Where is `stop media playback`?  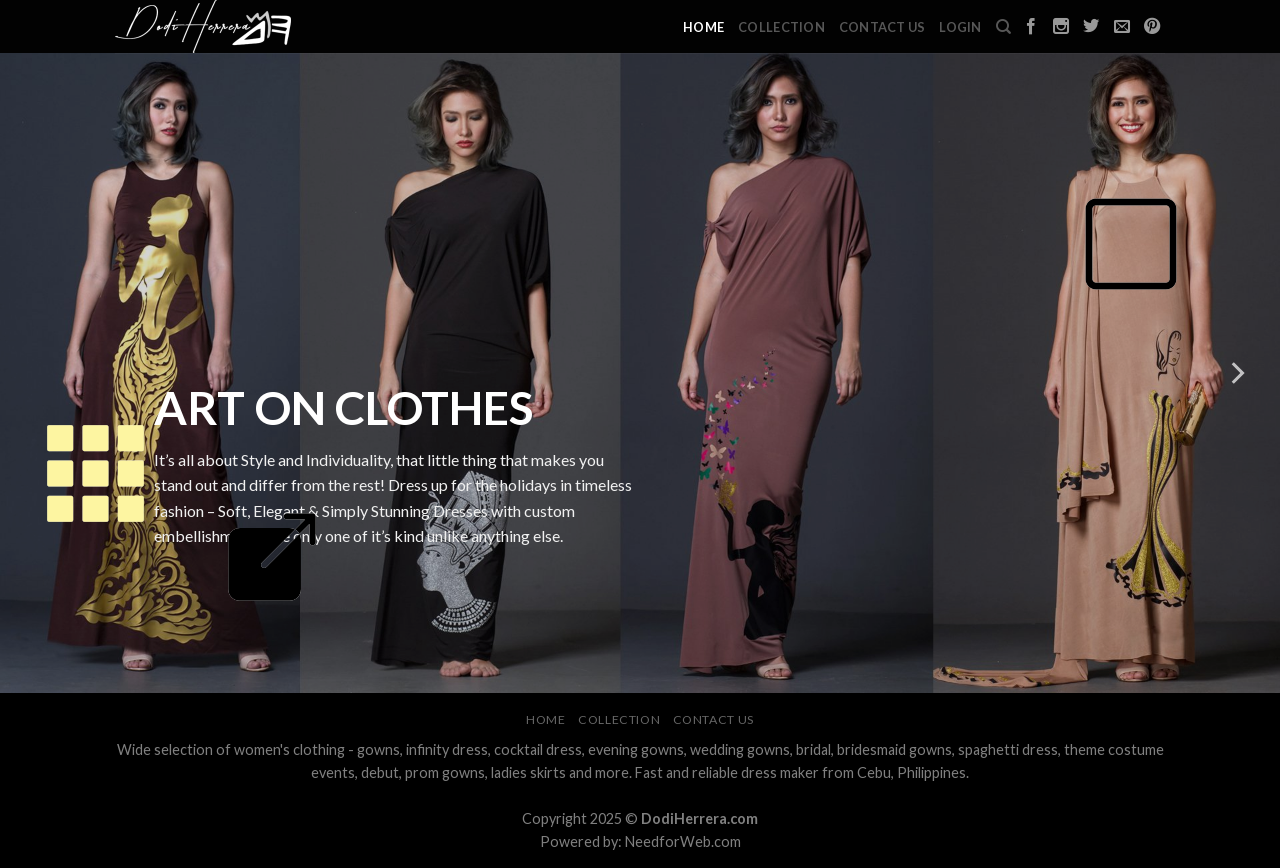 stop media playback is located at coordinates (1131, 244).